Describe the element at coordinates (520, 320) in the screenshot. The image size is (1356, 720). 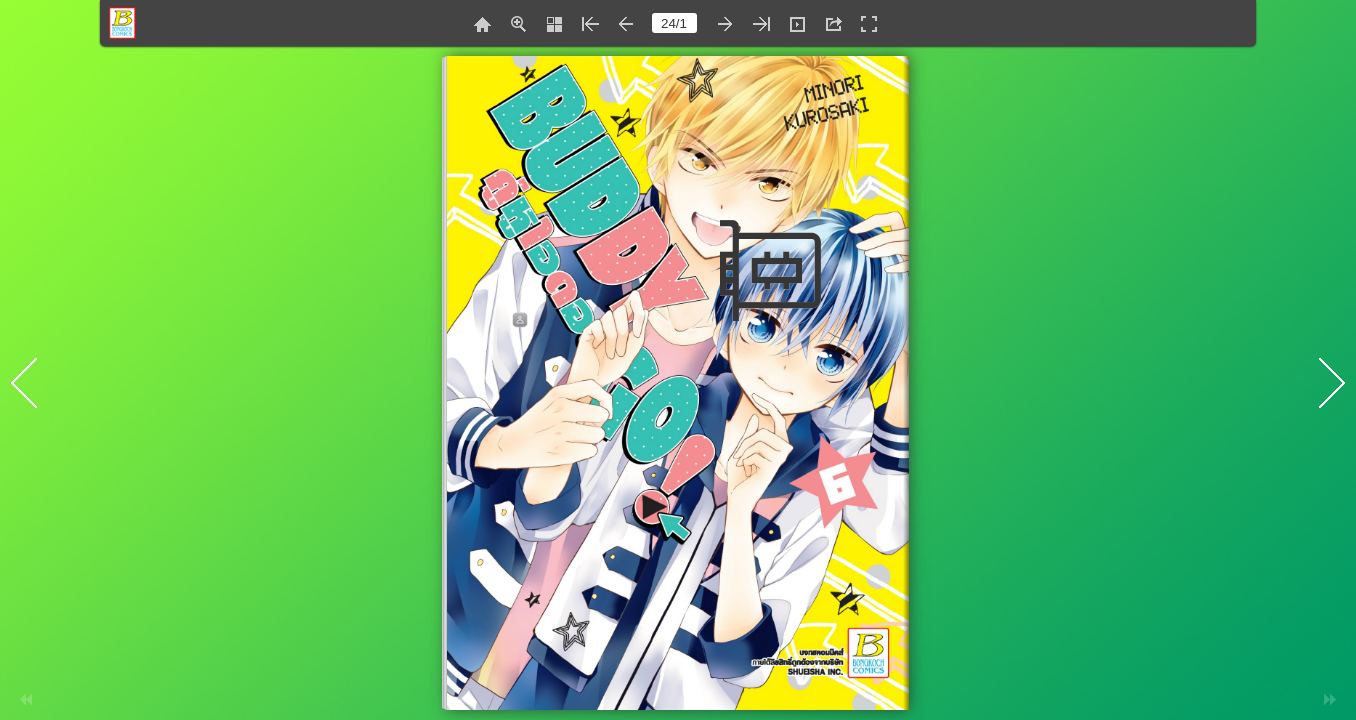
I see `configure LDAP directory service settings` at that location.